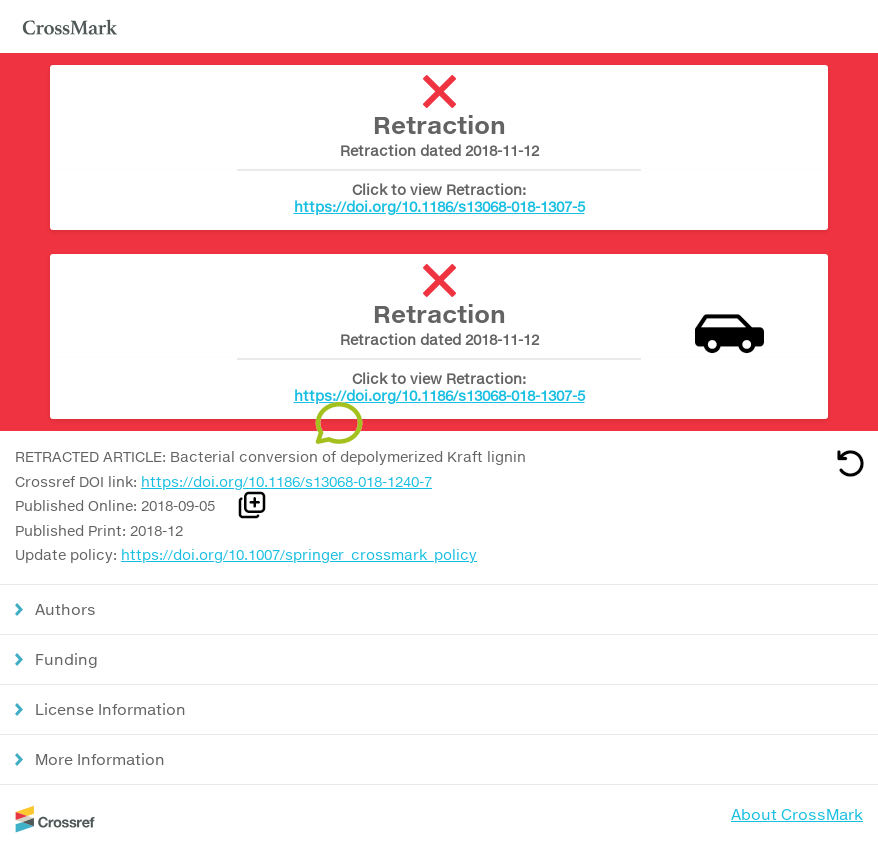  Describe the element at coordinates (729, 331) in the screenshot. I see `access vehicle or car-related settings` at that location.